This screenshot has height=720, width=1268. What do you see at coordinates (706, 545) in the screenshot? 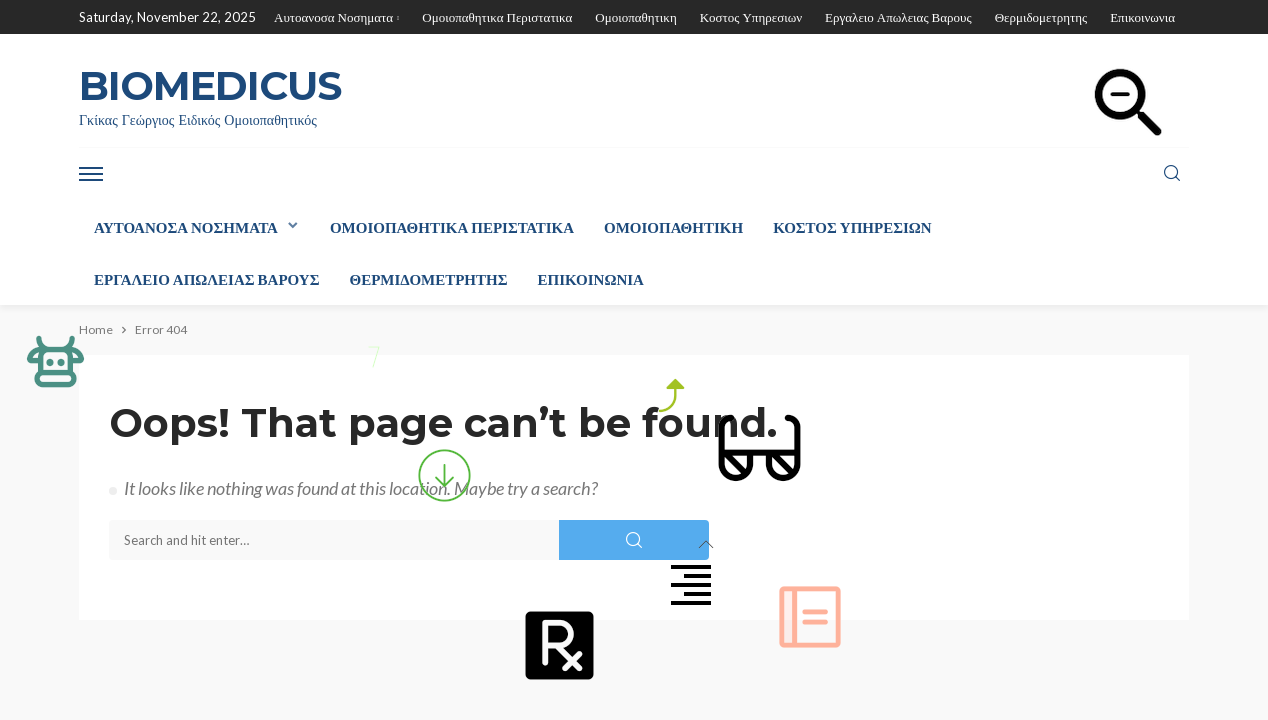
I see `collapse an expanded section` at bounding box center [706, 545].